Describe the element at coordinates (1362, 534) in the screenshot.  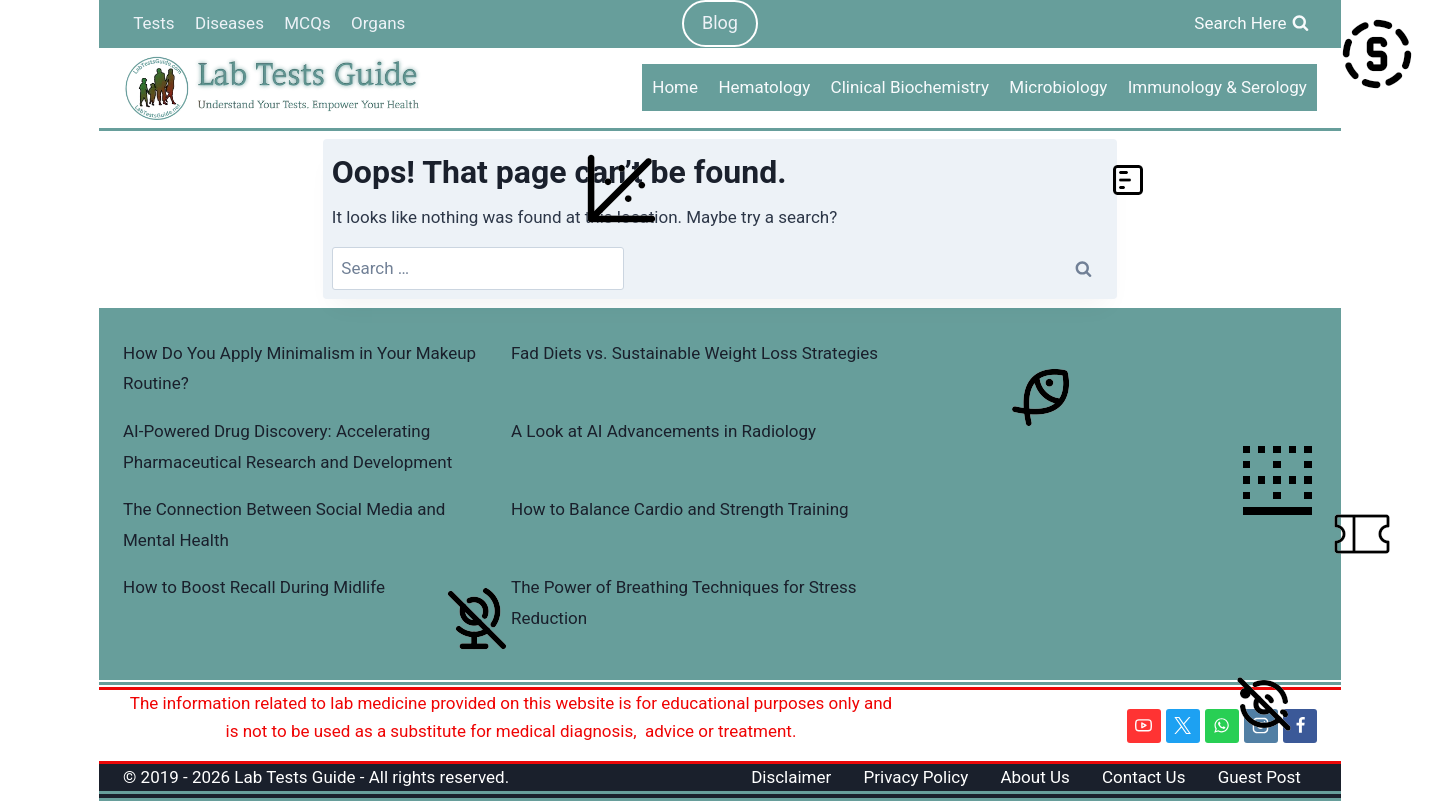
I see `view your tickets or passes` at that location.